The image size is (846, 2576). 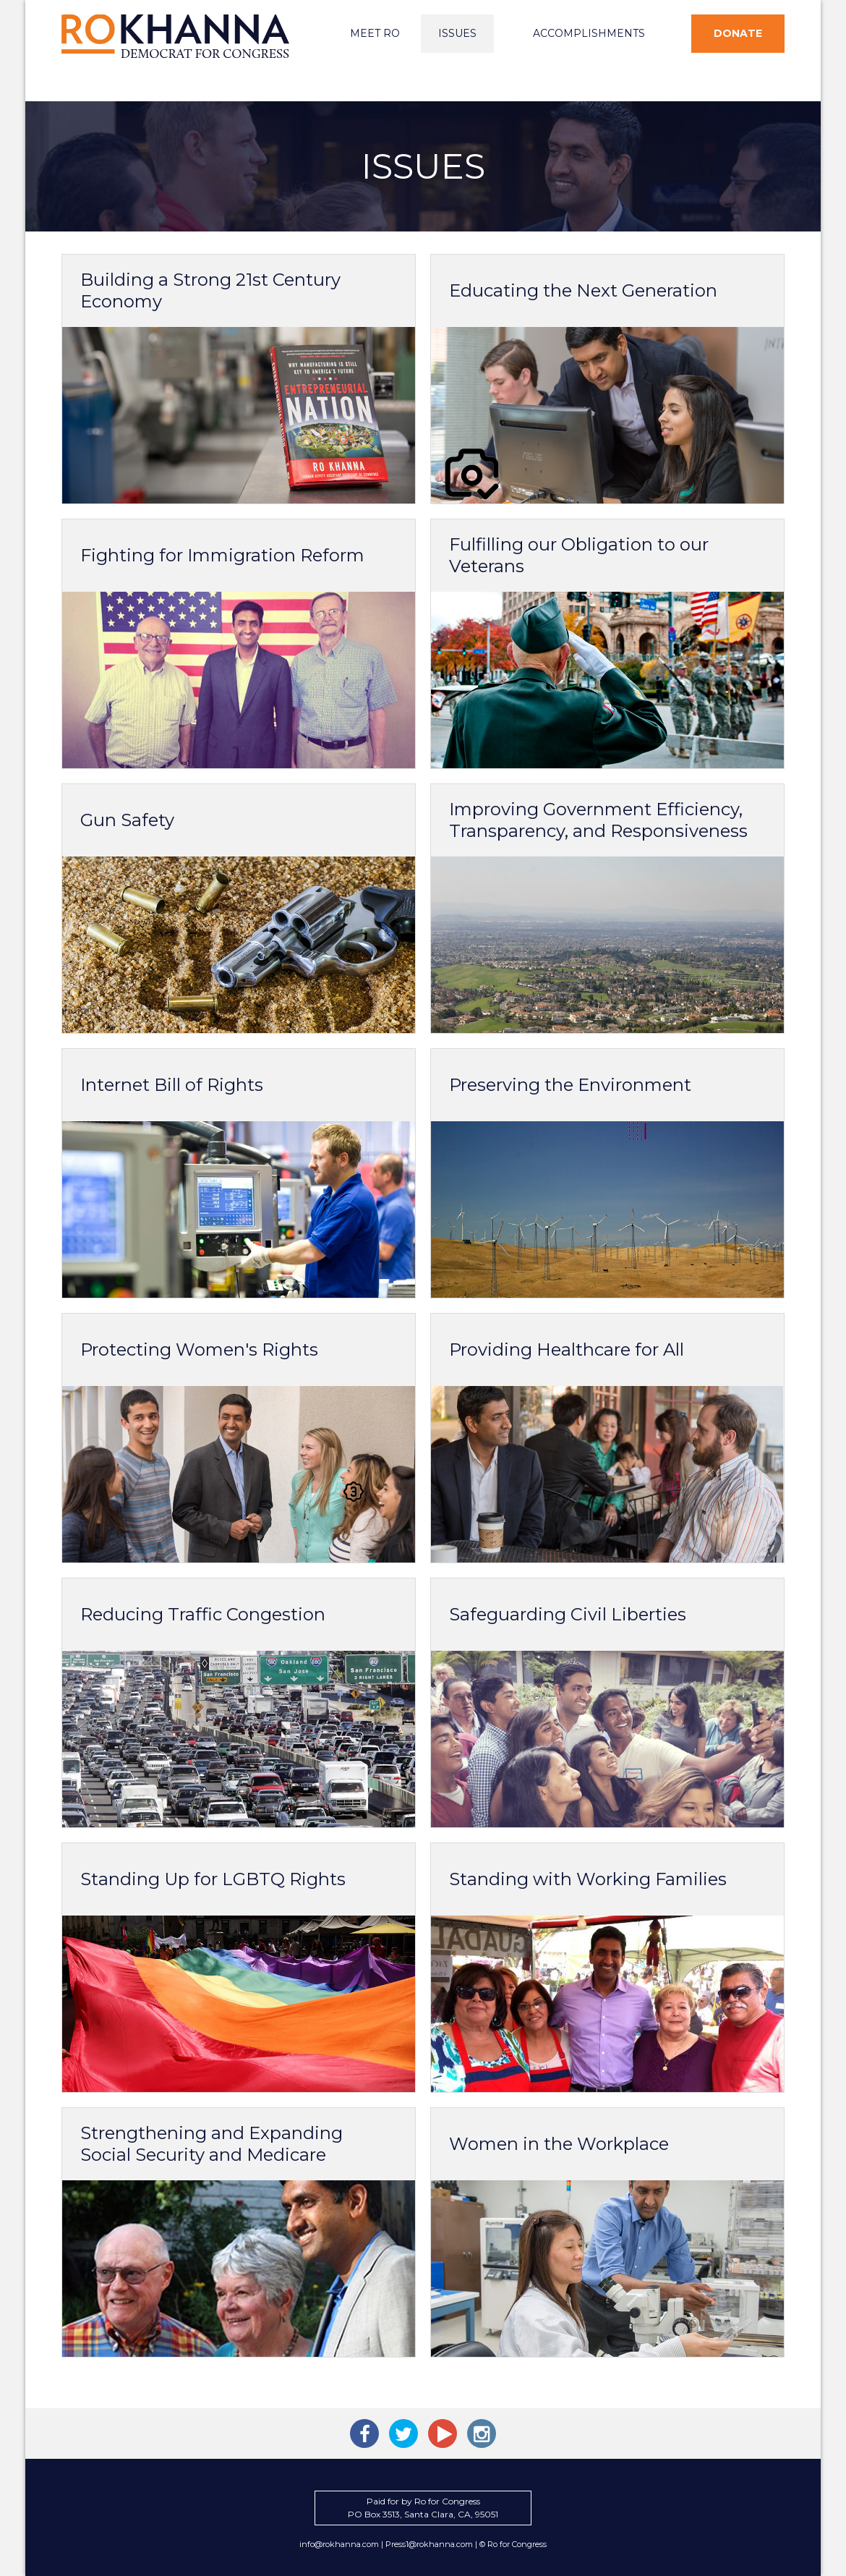 What do you see at coordinates (471, 472) in the screenshot?
I see `photo successfully uploaded or verified` at bounding box center [471, 472].